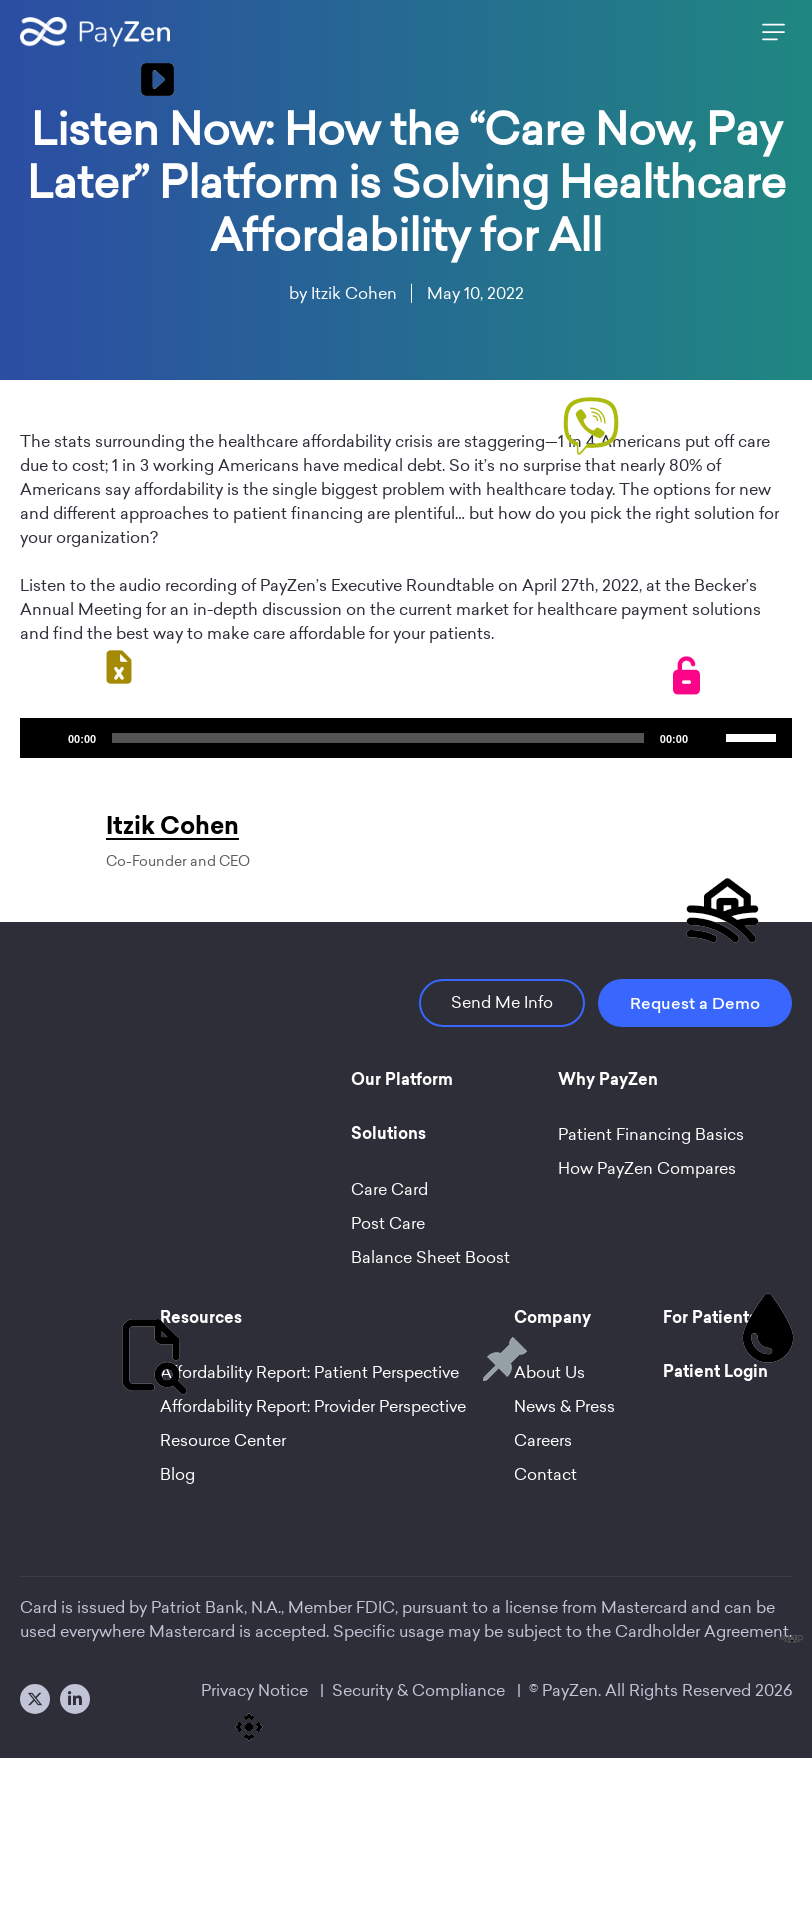 Image resolution: width=812 pixels, height=1918 pixels. Describe the element at coordinates (119, 667) in the screenshot. I see `open or view an excel spreadsheet` at that location.